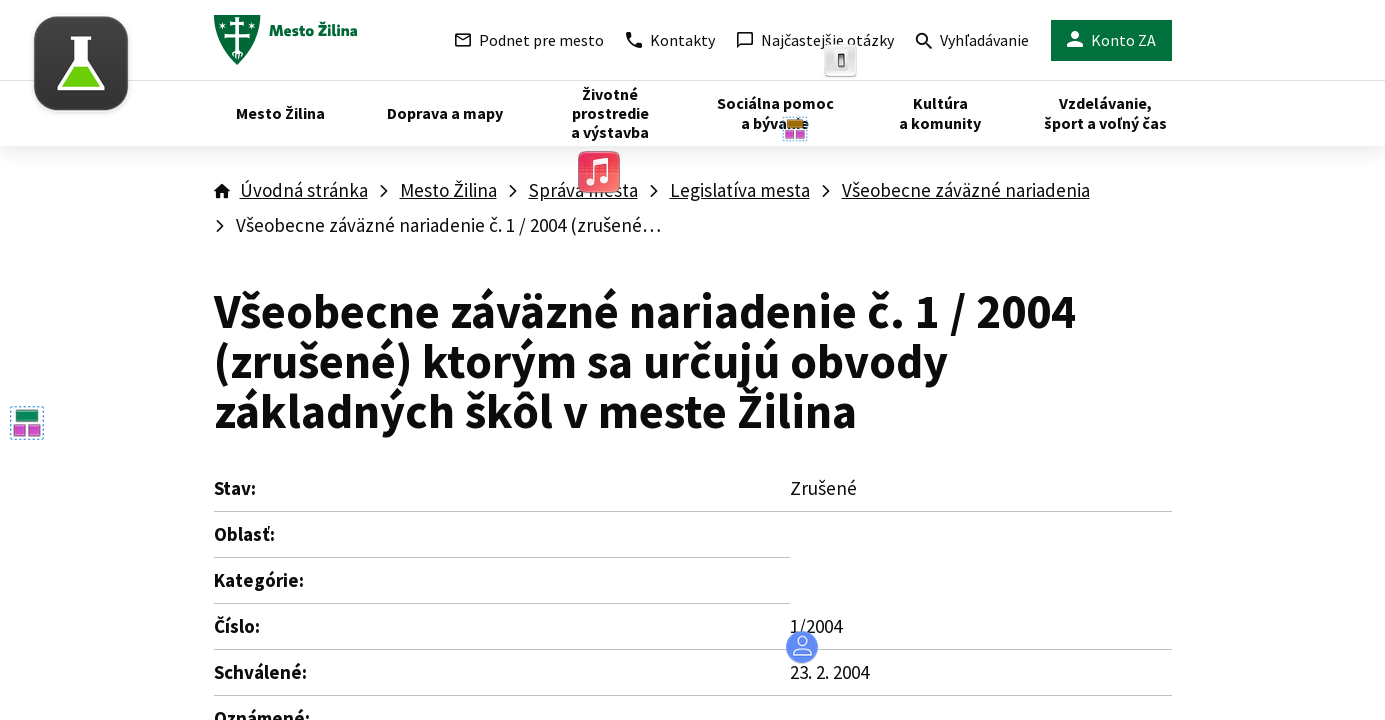  Describe the element at coordinates (81, 65) in the screenshot. I see `open science or chemistry-related applications` at that location.